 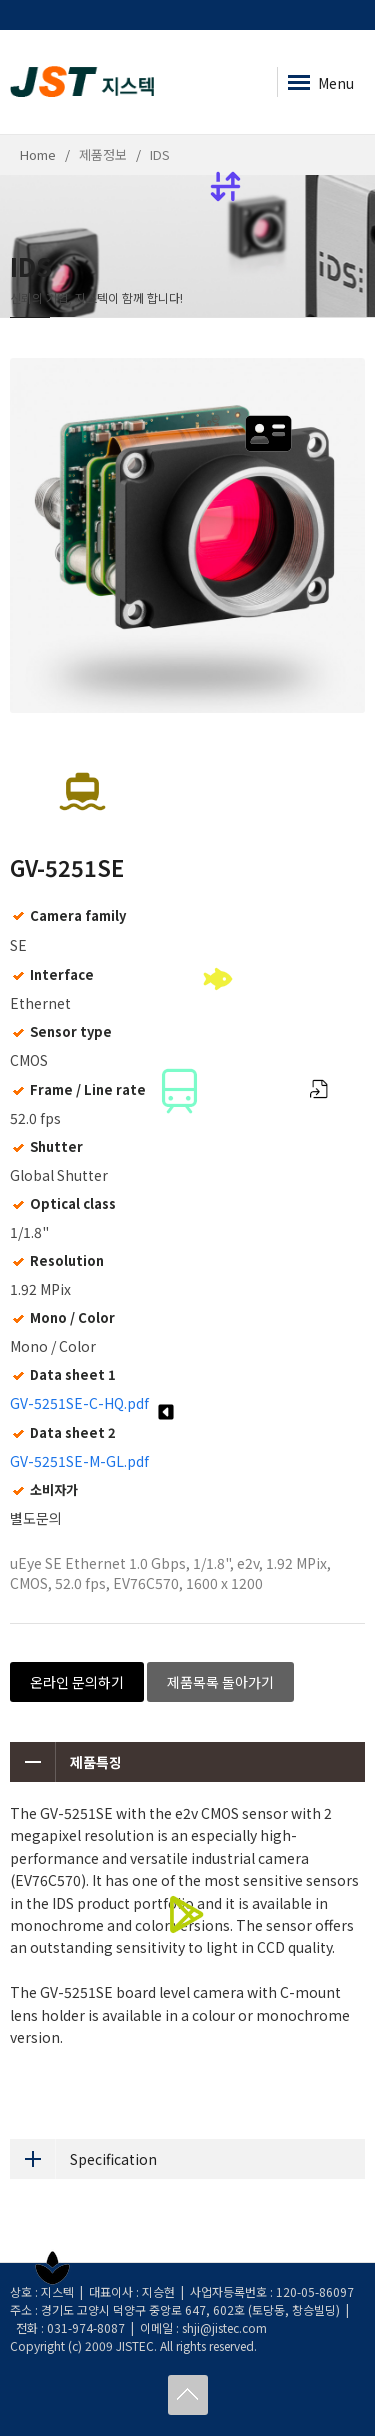 What do you see at coordinates (218, 979) in the screenshot?
I see `indicates seafood or fish-related content` at bounding box center [218, 979].